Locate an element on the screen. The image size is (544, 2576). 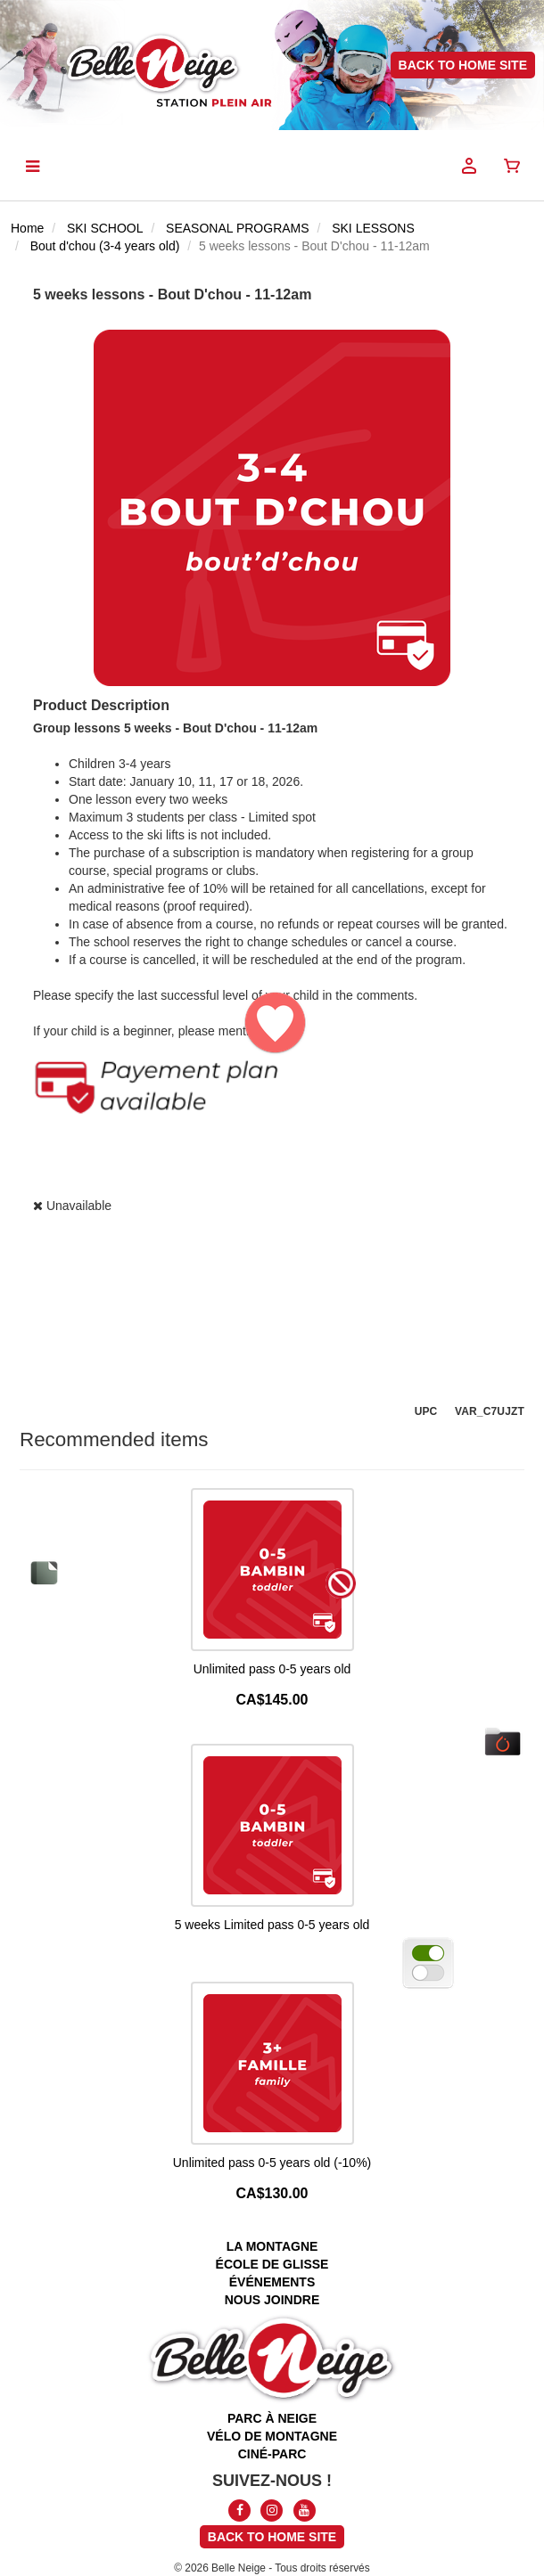
mark item as favorite is located at coordinates (275, 1022).